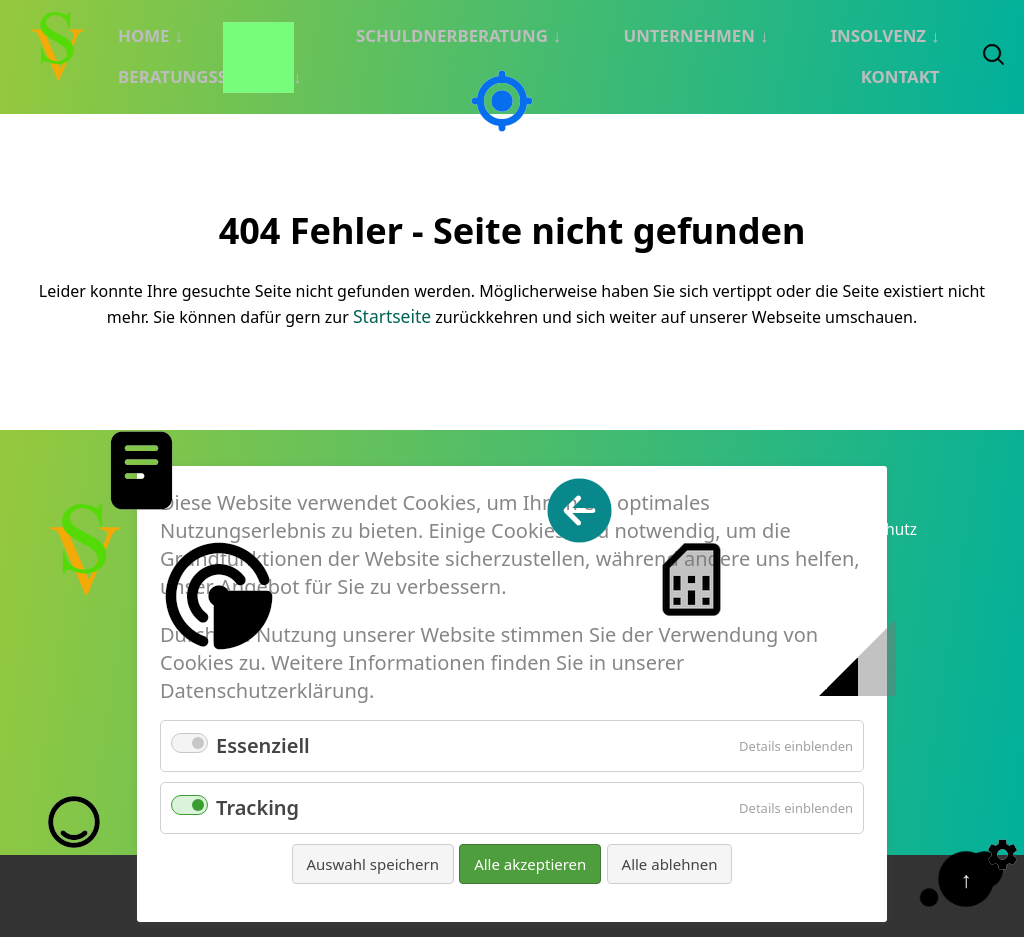 The width and height of the screenshot is (1024, 937). Describe the element at coordinates (579, 510) in the screenshot. I see `go back to the previous screen` at that location.